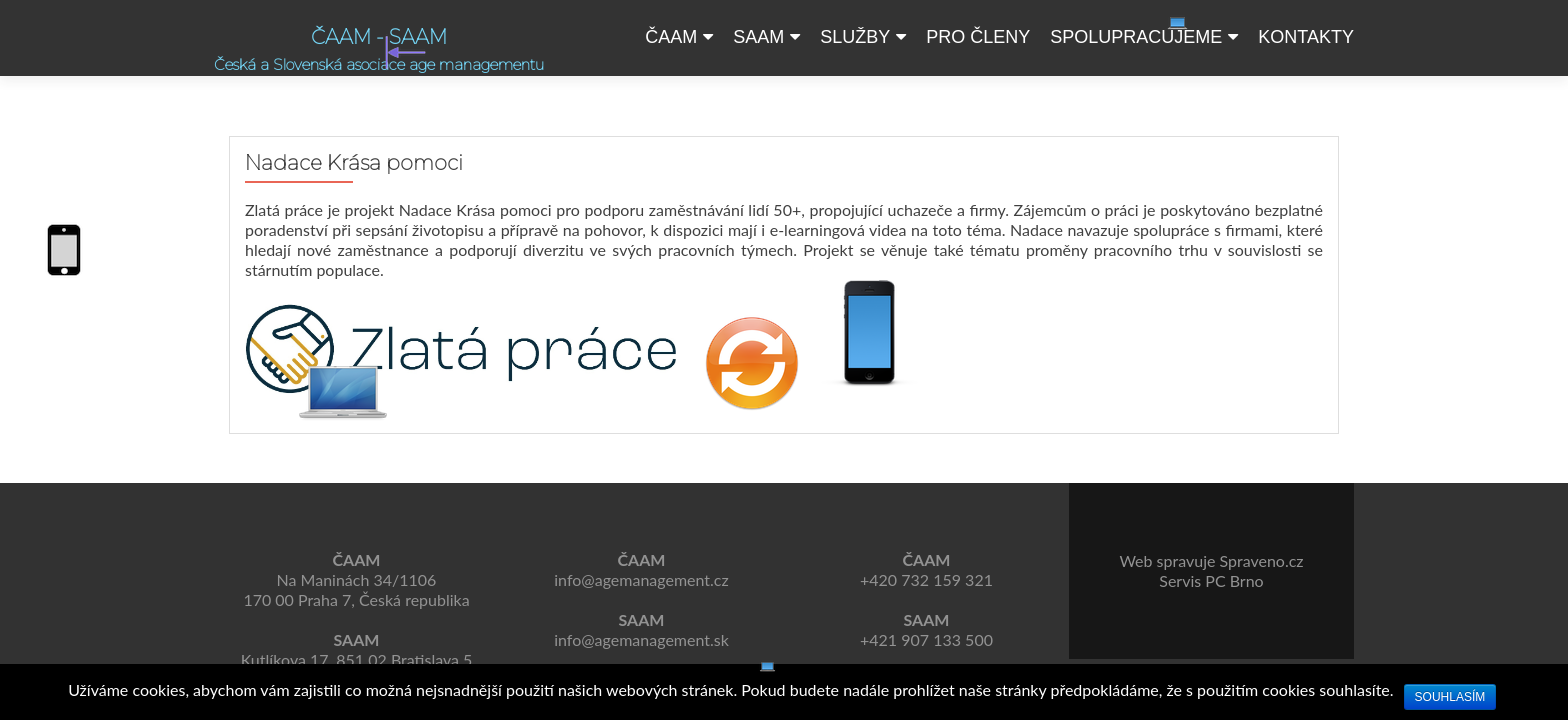  I want to click on iPod Touch device in sidebar navigation, so click(64, 250).